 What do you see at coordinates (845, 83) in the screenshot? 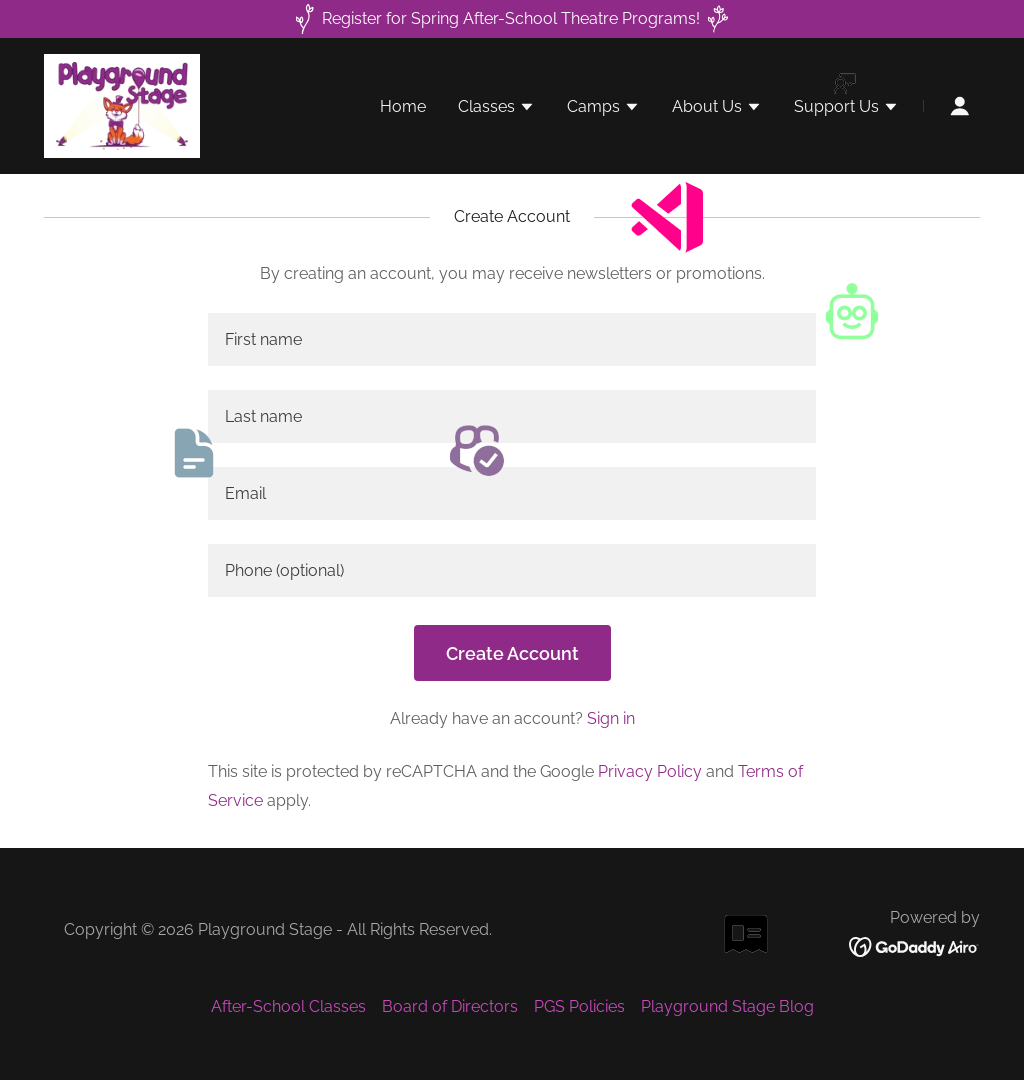
I see `submit feedback or comments` at bounding box center [845, 83].